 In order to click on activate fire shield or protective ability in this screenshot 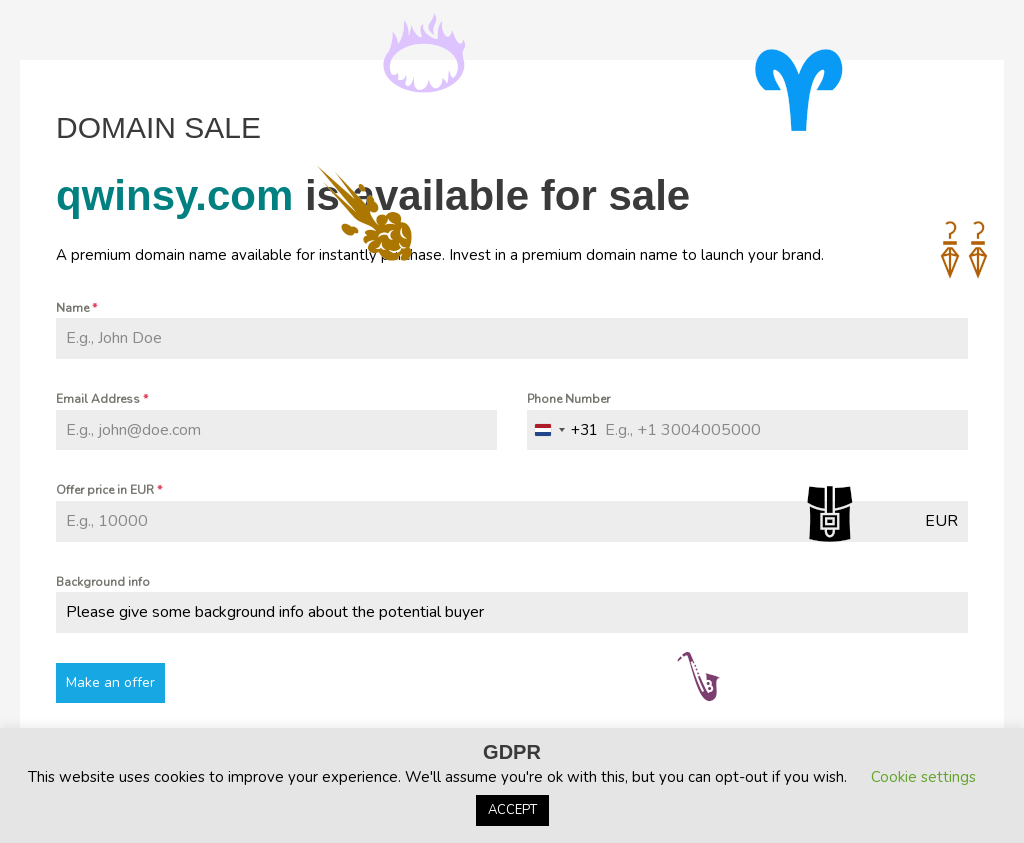, I will do `click(424, 54)`.